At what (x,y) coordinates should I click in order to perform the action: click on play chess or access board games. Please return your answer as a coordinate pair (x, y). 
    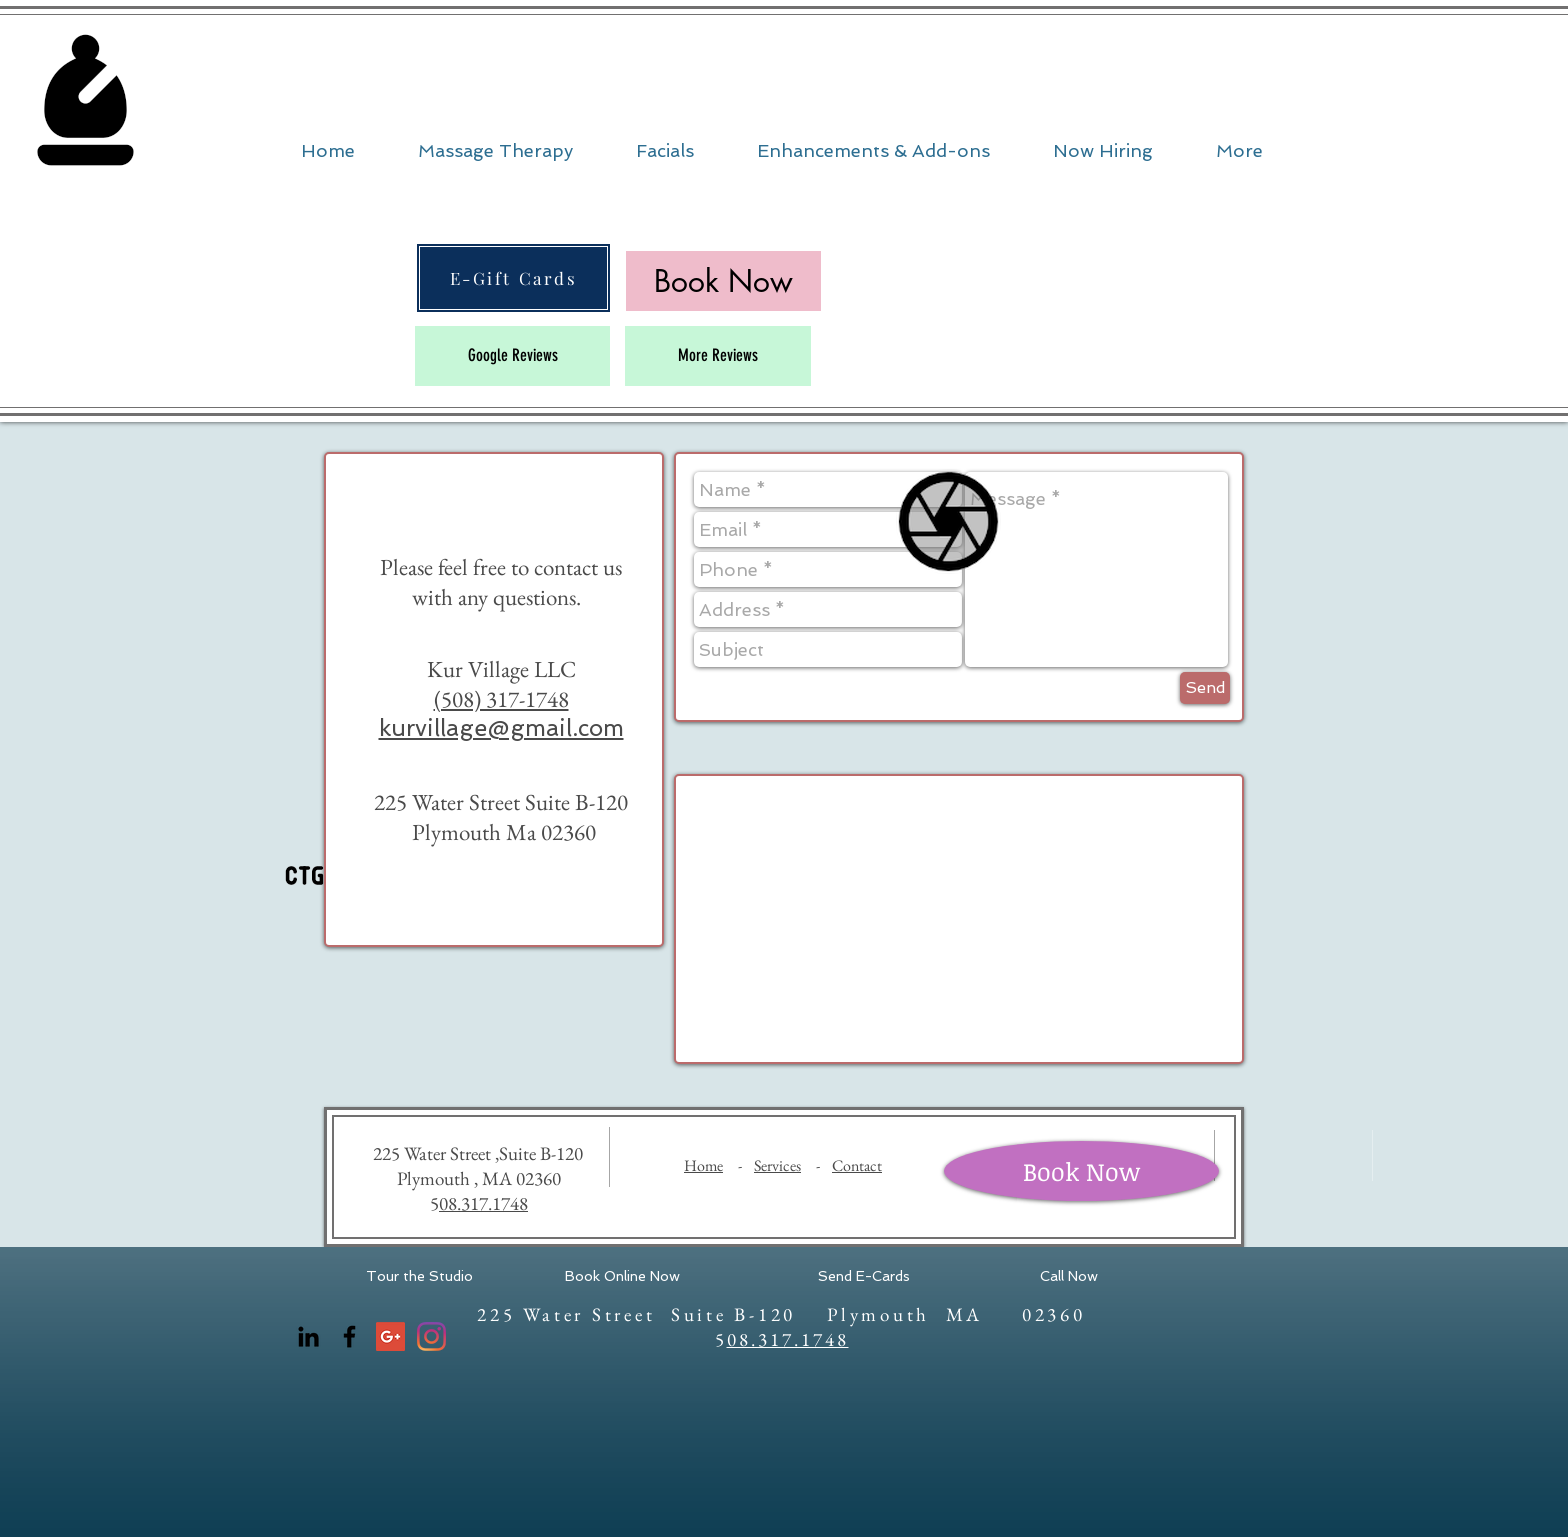
    Looking at the image, I should click on (85, 103).